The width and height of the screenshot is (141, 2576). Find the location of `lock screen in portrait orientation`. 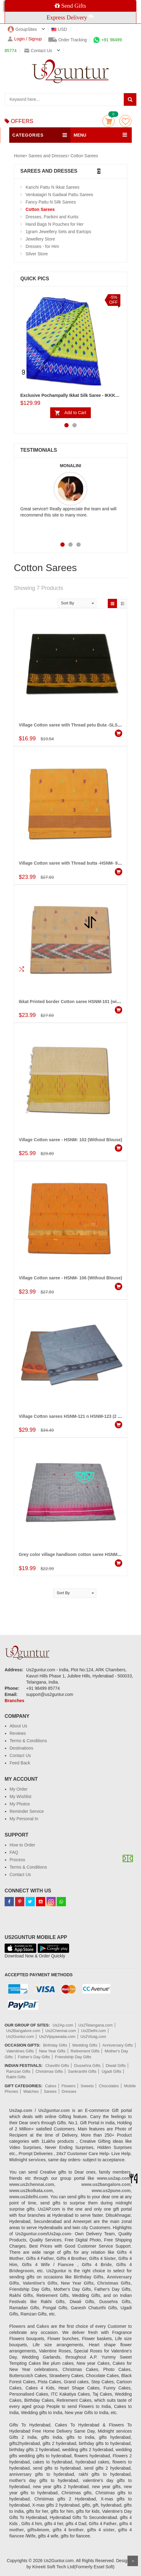

lock screen in portrait orientation is located at coordinates (99, 171).